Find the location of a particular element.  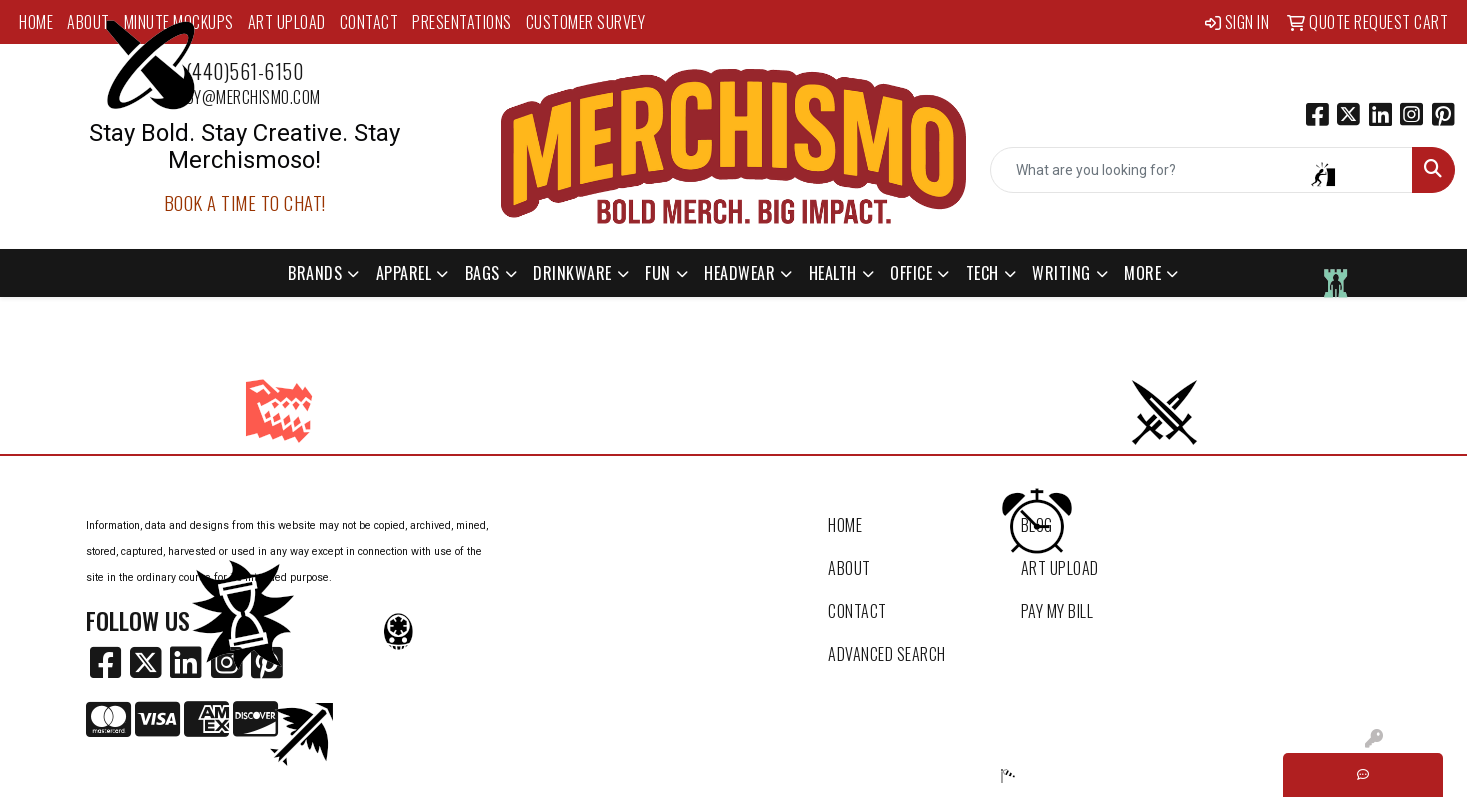

view current wind conditions is located at coordinates (1008, 776).